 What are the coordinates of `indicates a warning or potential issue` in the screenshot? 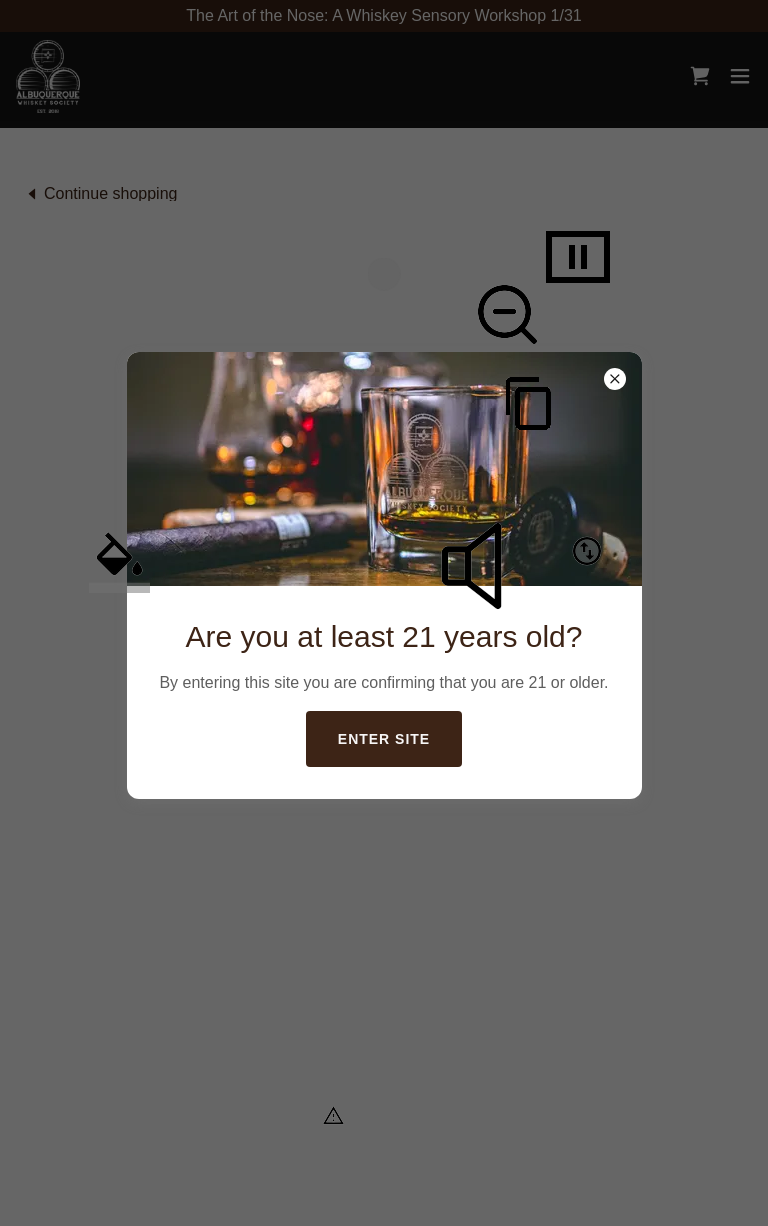 It's located at (333, 1115).